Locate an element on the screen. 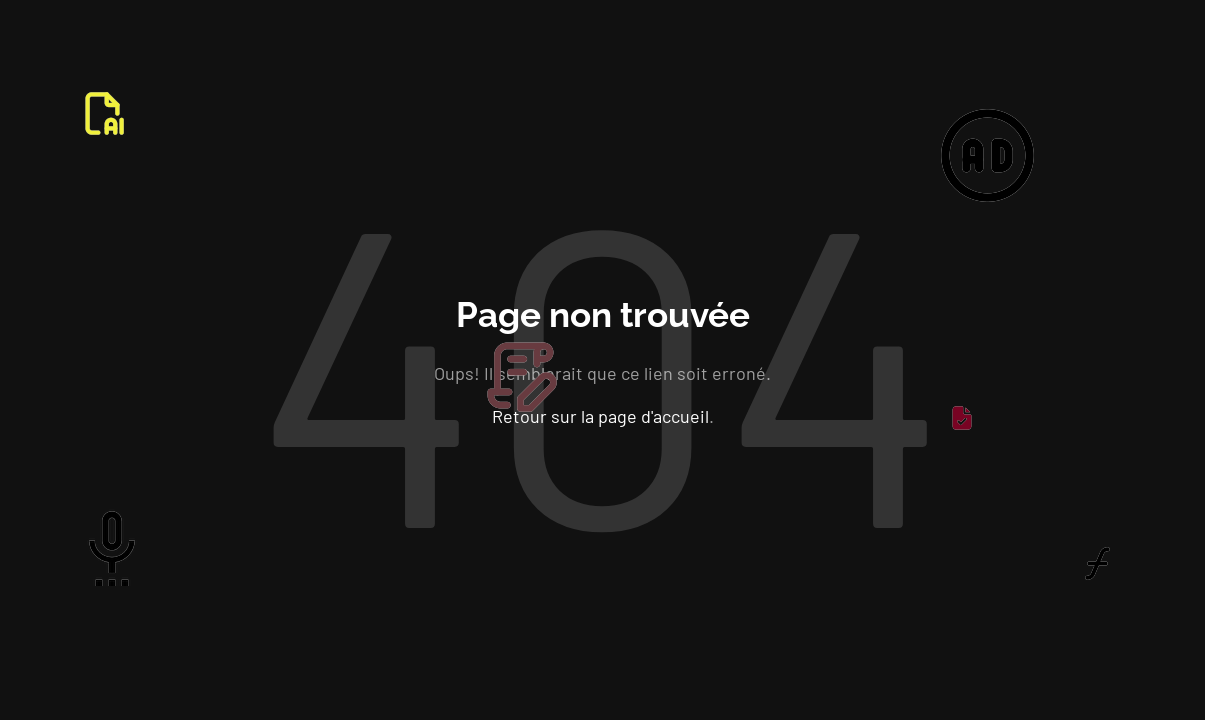 Image resolution: width=1205 pixels, height=720 pixels. indicates florin currency or Dutch guilder symbol is located at coordinates (1097, 563).